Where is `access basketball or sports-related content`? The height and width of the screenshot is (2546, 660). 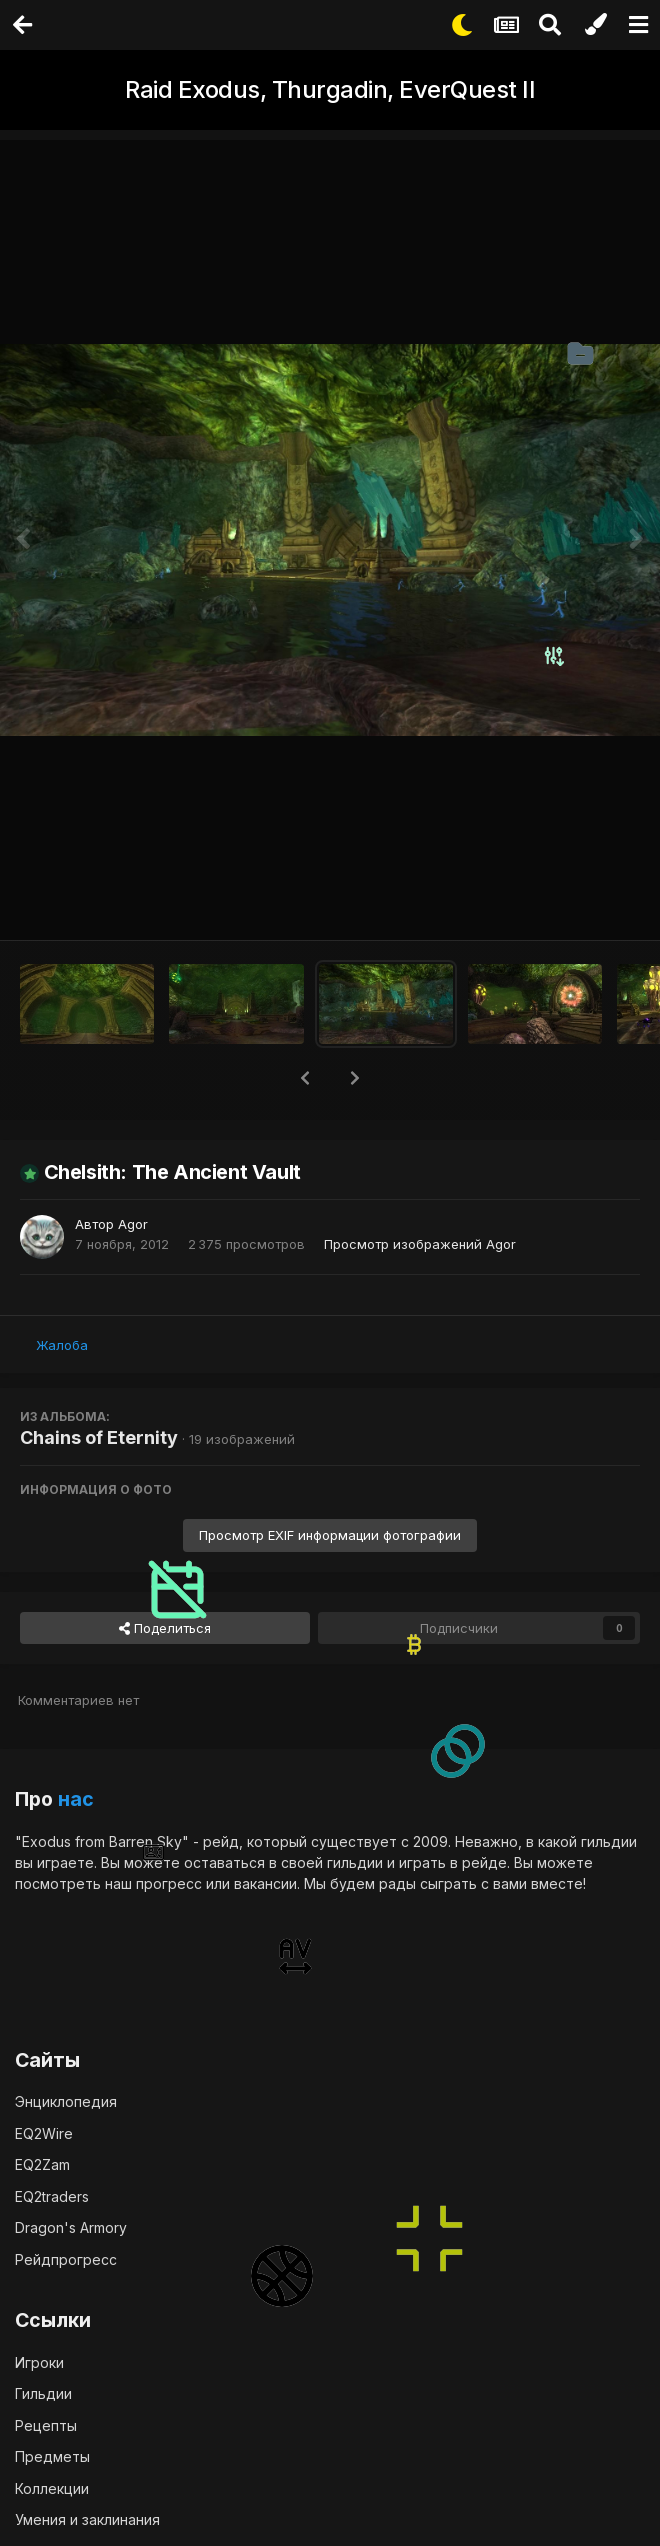 access basketball or sports-related content is located at coordinates (282, 2276).